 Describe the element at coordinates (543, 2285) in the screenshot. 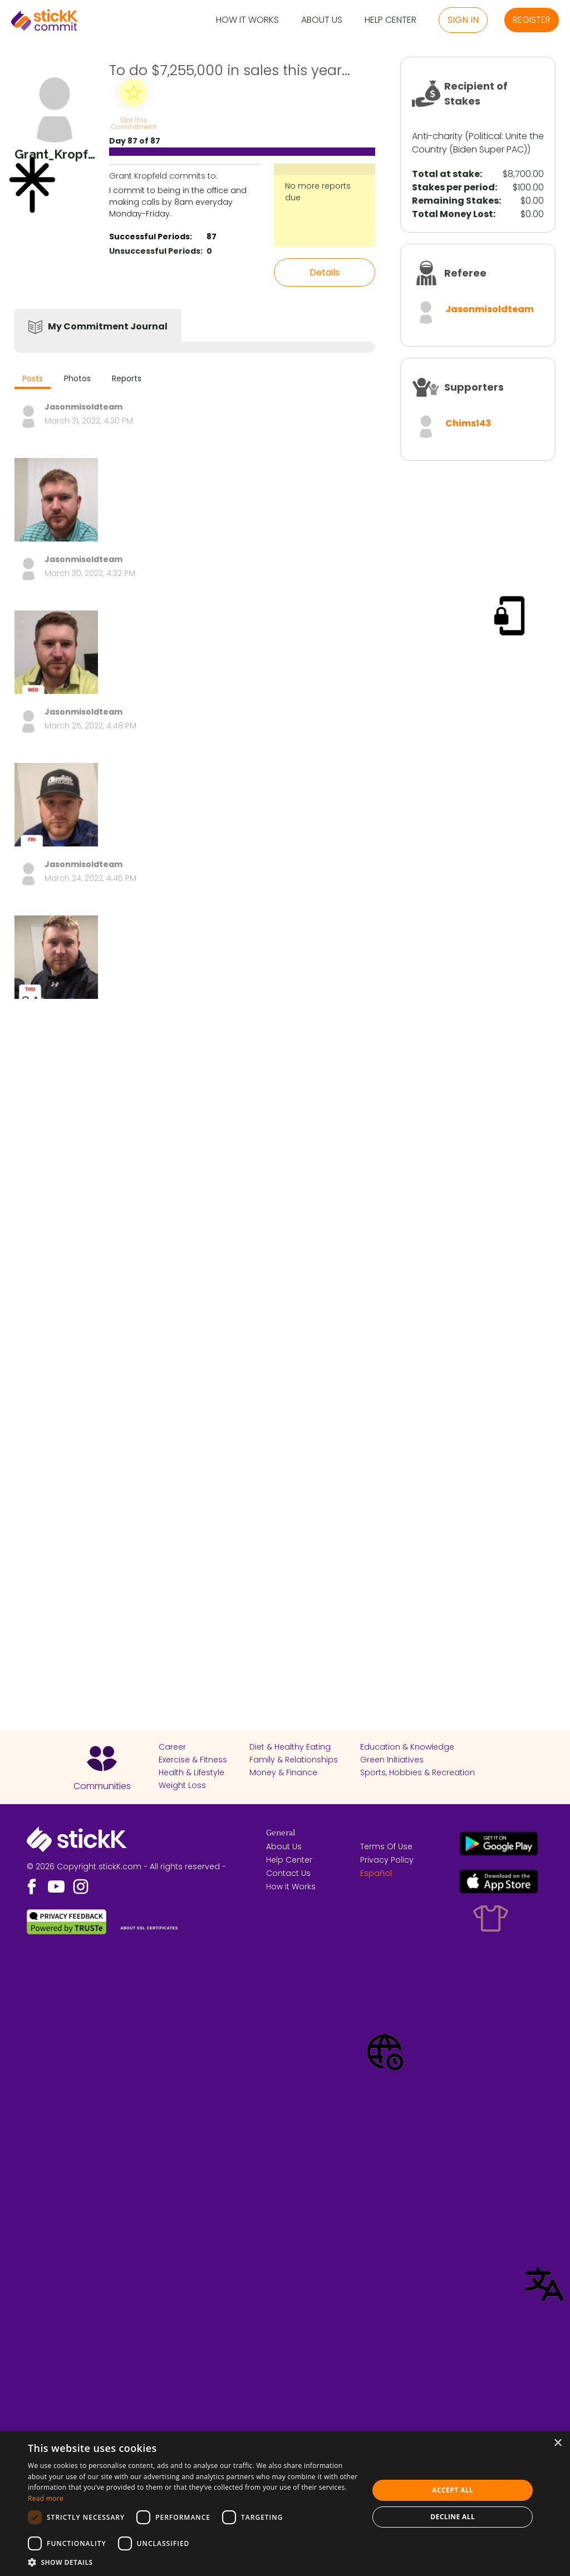

I see `translate text to another language` at that location.